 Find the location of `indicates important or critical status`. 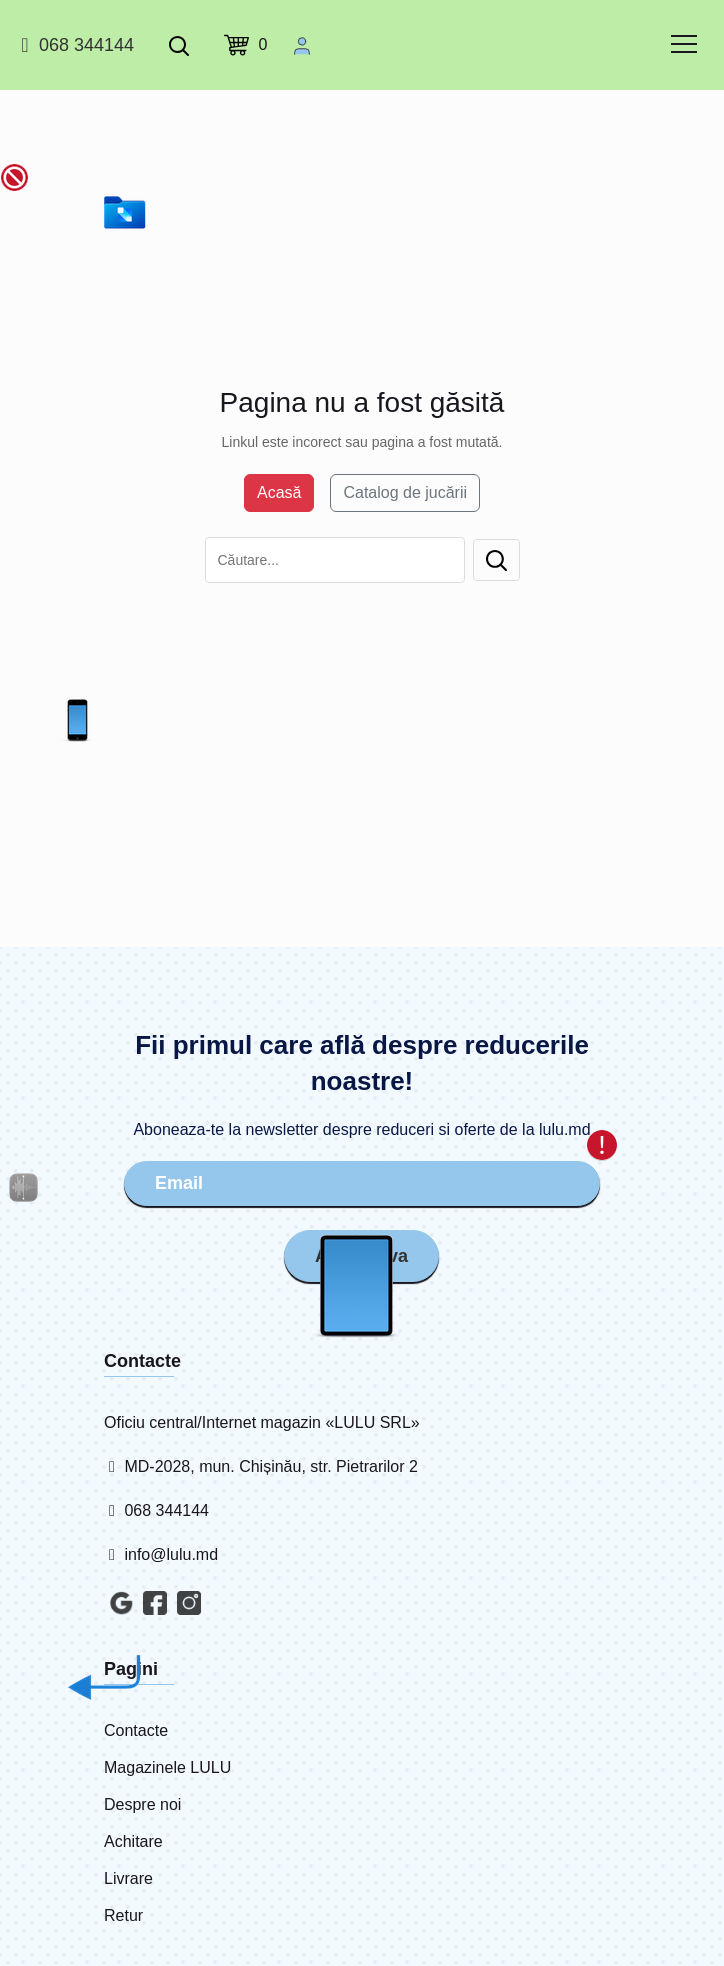

indicates important or critical status is located at coordinates (602, 1145).